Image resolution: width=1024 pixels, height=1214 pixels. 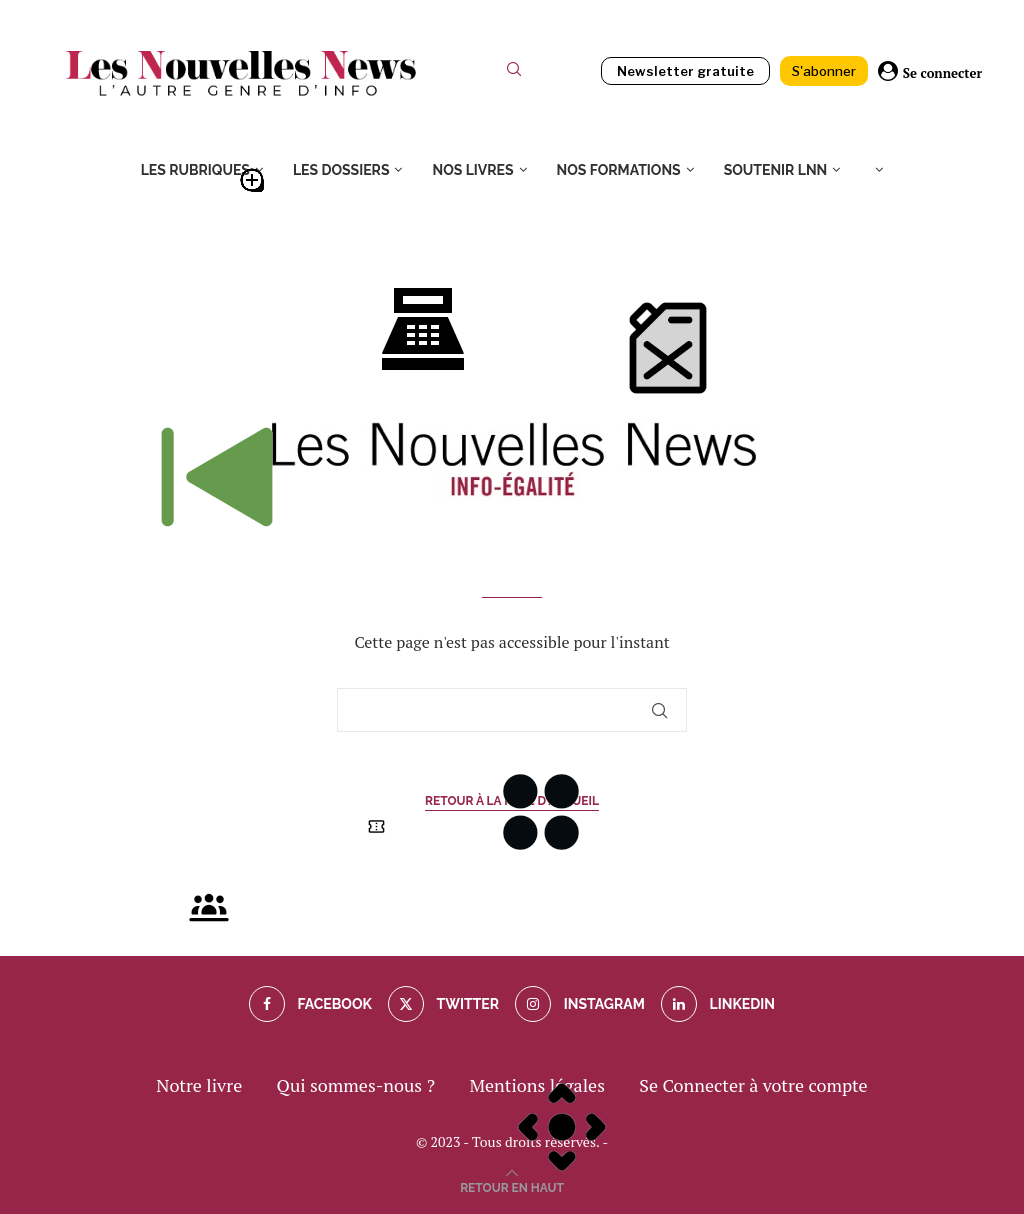 I want to click on open app grid or launcher, so click(x=541, y=812).